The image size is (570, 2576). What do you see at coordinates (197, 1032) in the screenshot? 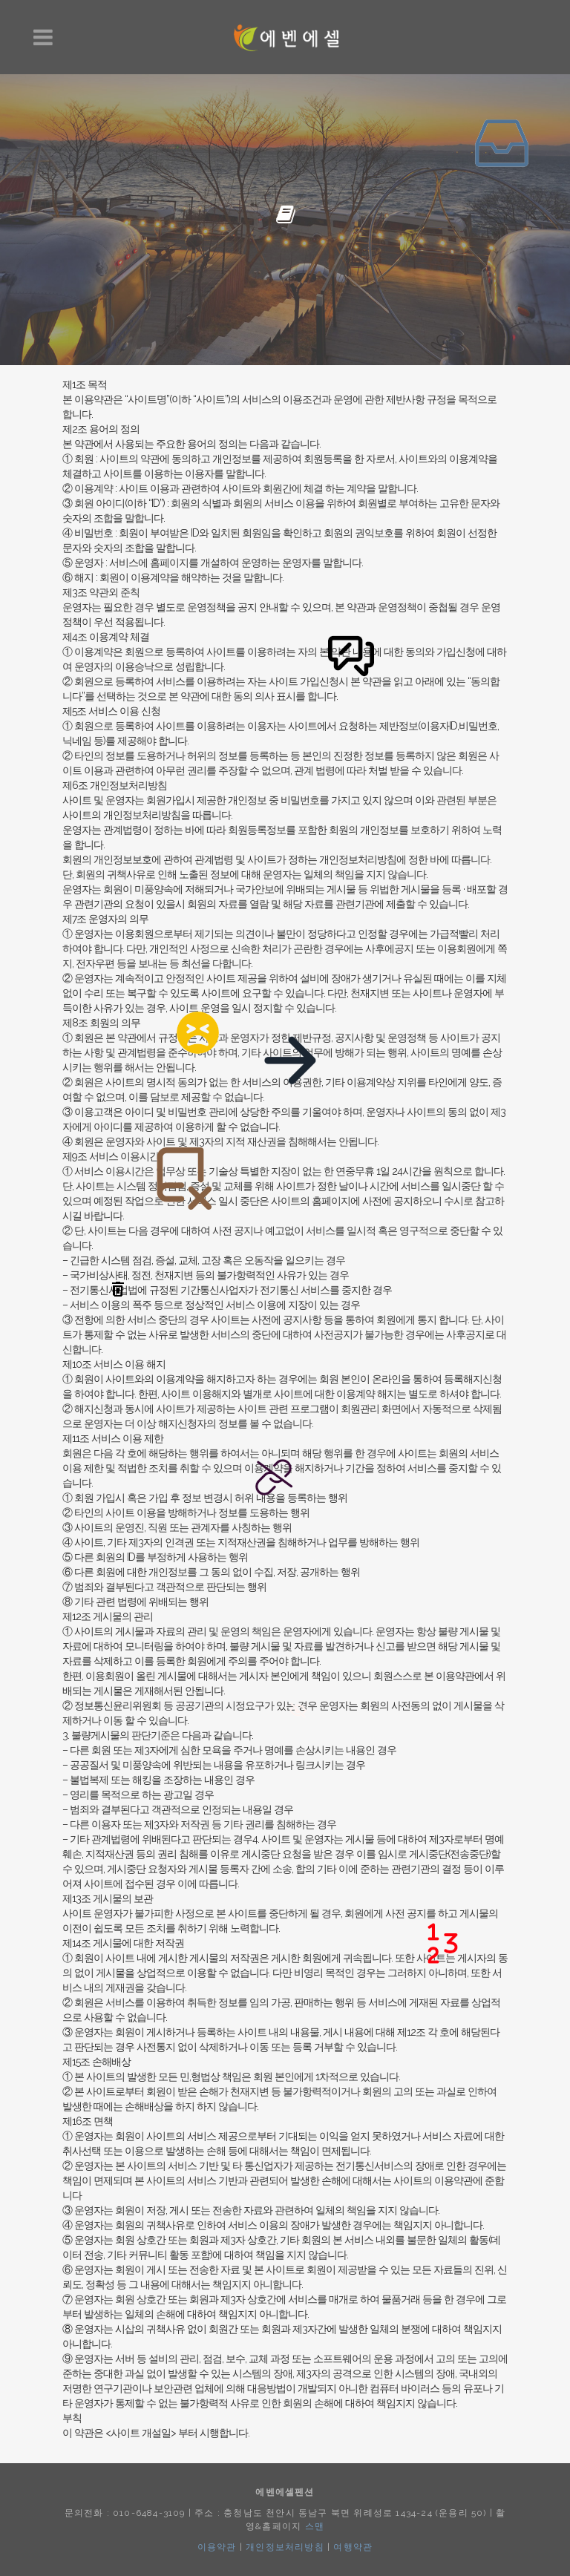
I see `indicates user fatigue or exhaustion status` at bounding box center [197, 1032].